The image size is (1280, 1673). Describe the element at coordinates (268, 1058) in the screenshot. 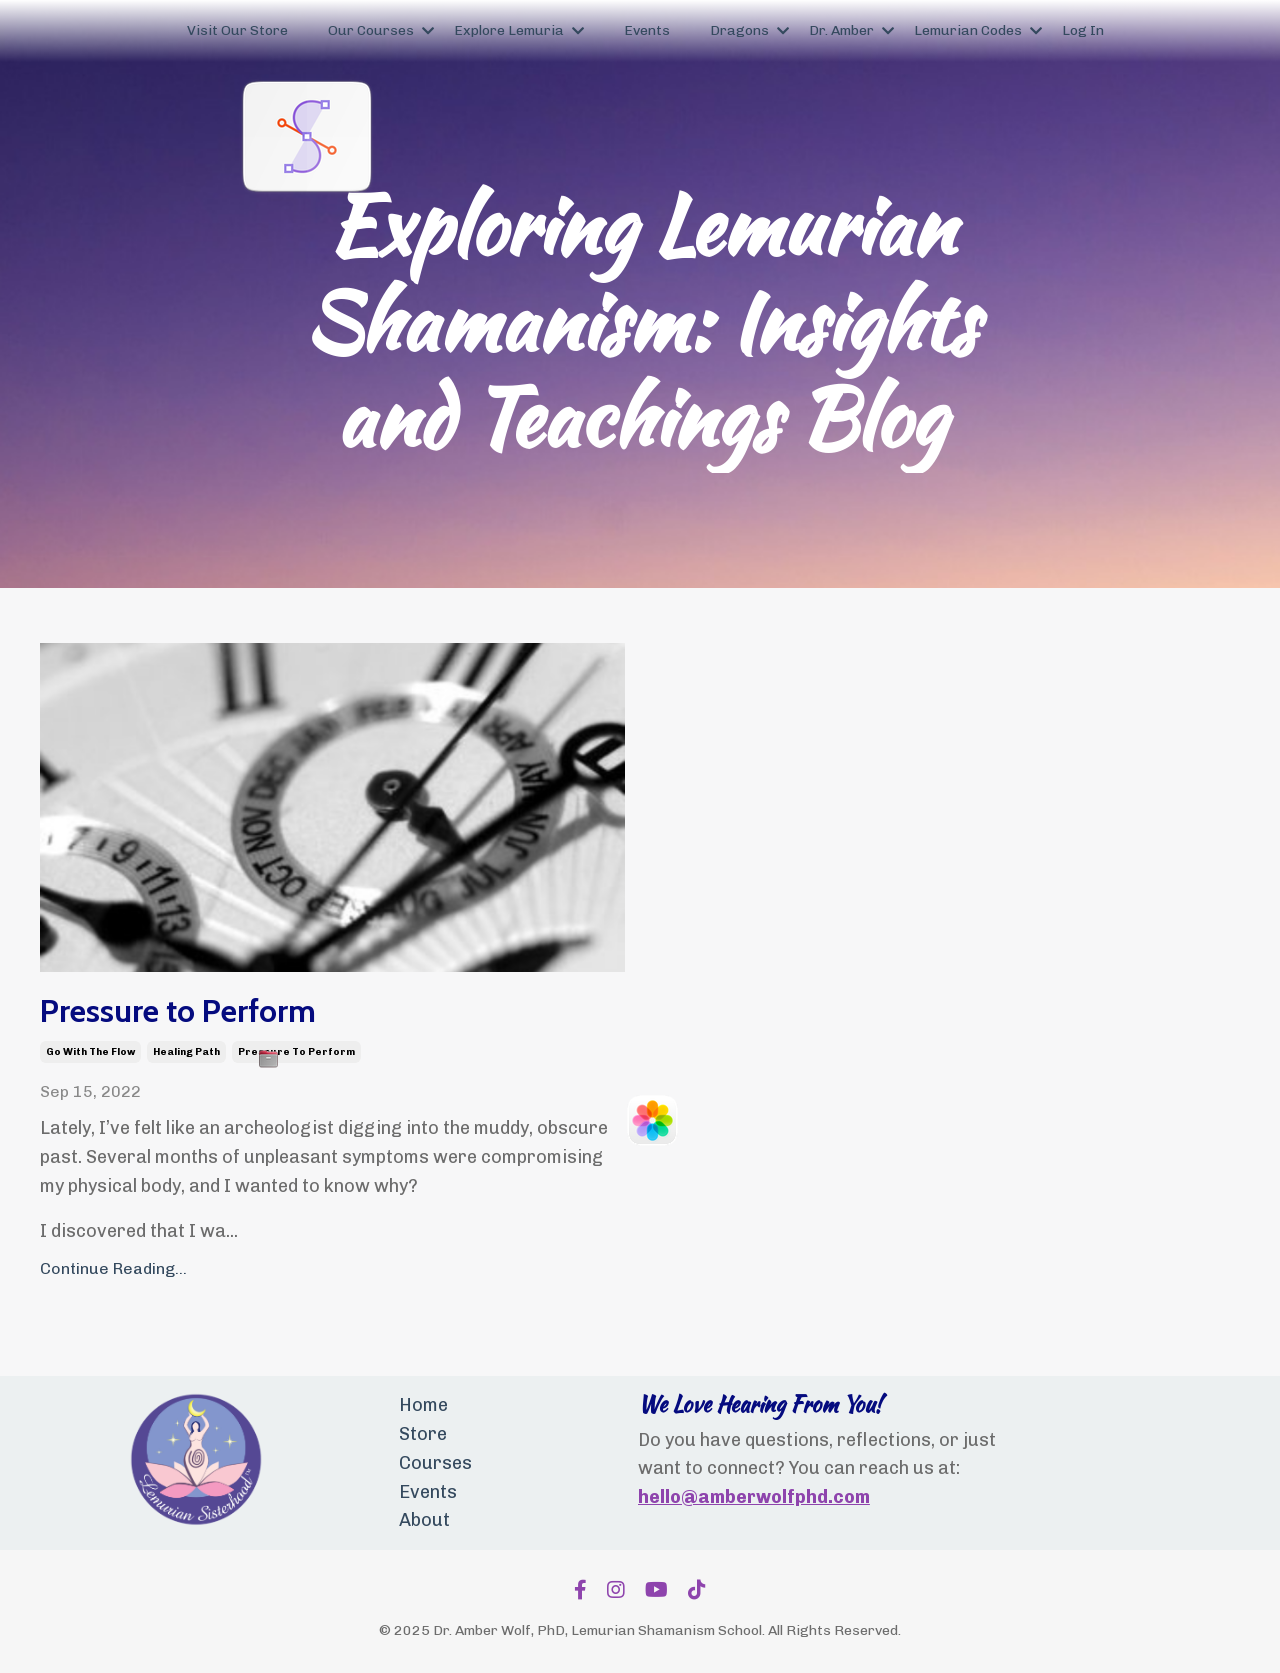

I see `open file manager application` at that location.